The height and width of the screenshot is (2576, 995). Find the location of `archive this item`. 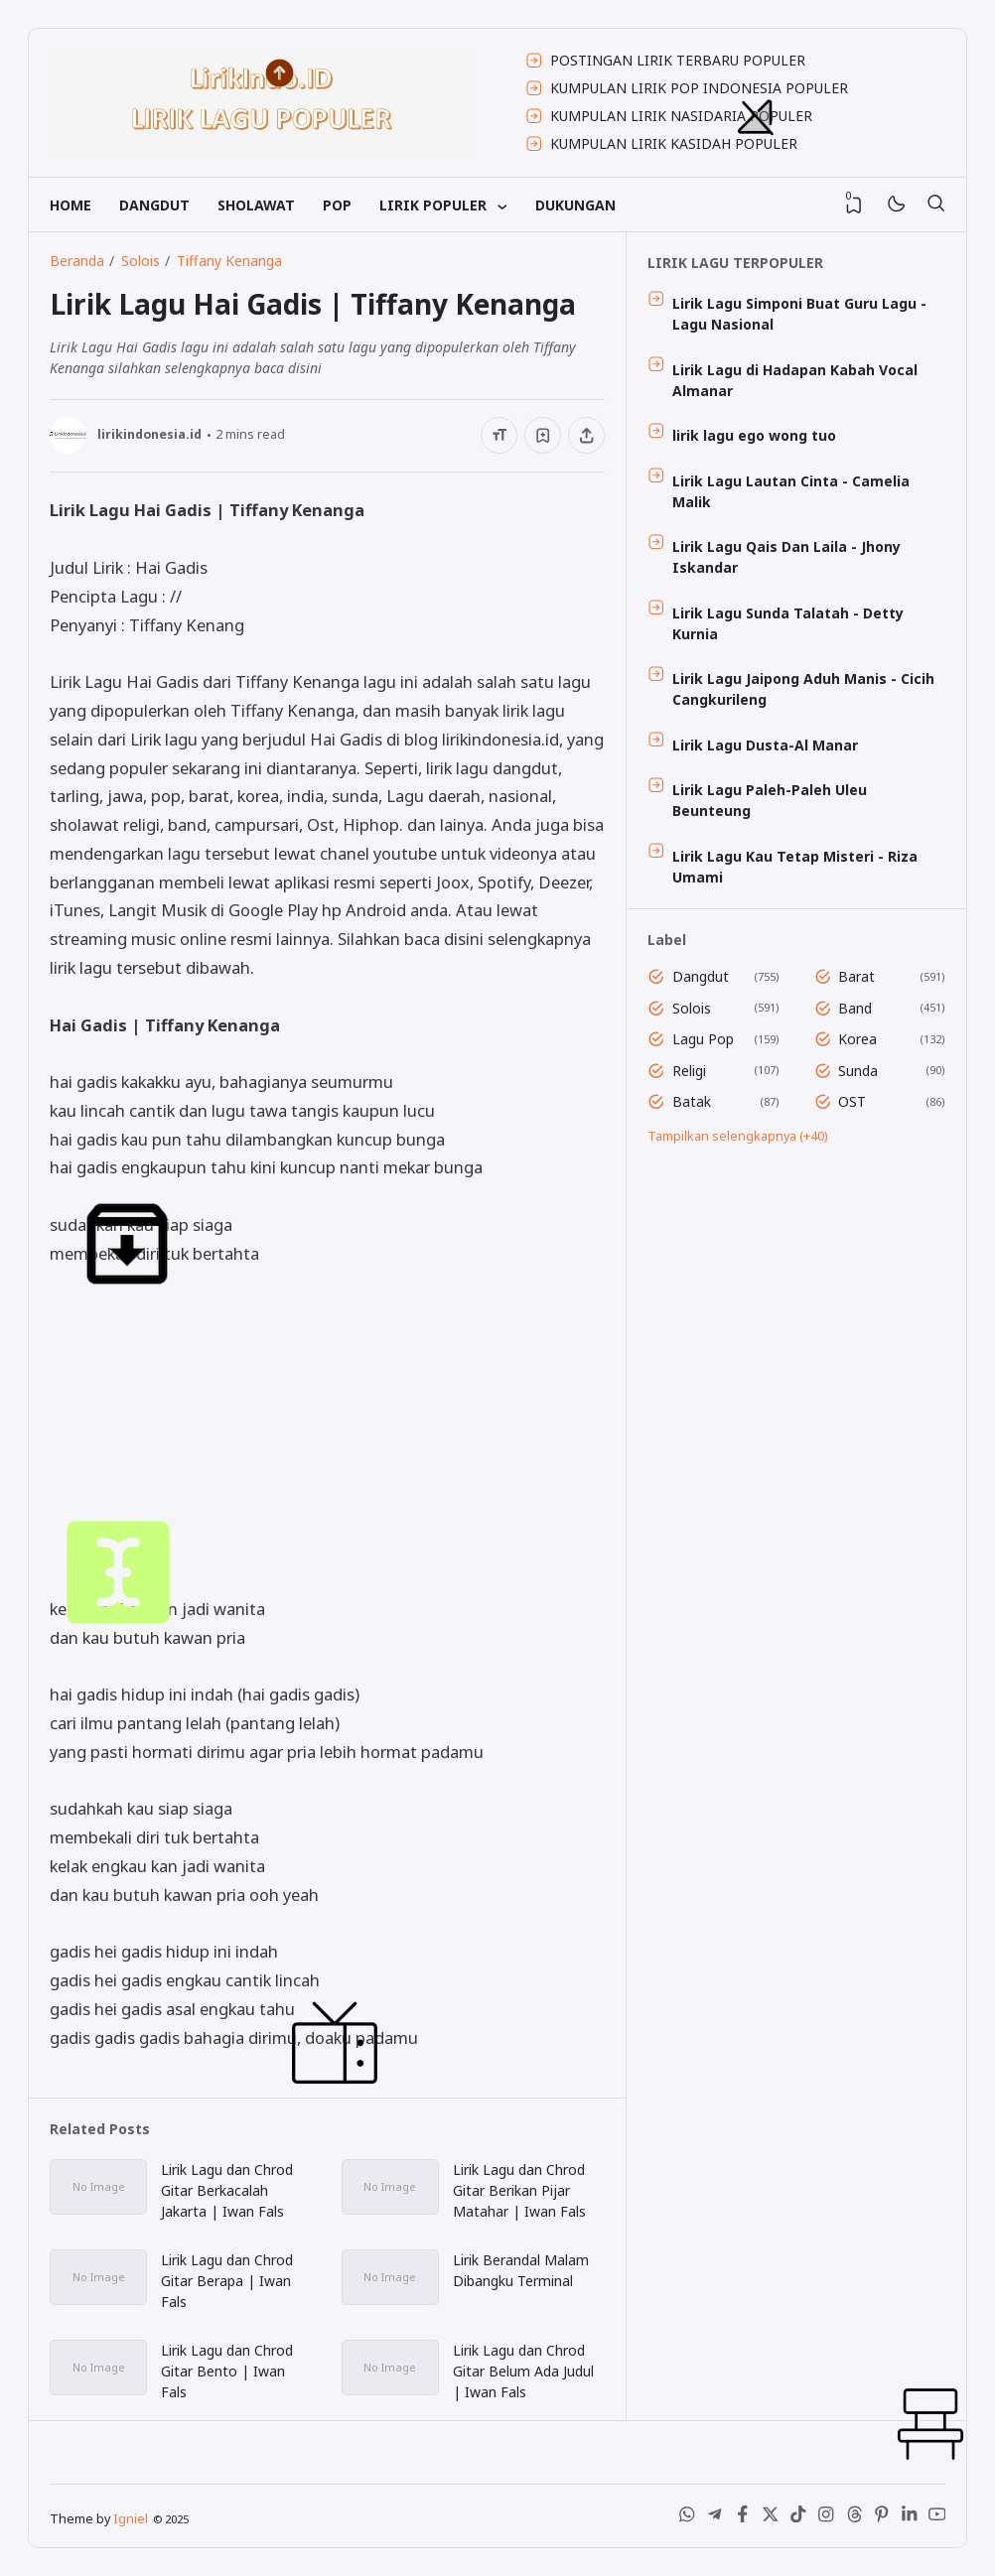

archive this item is located at coordinates (127, 1244).